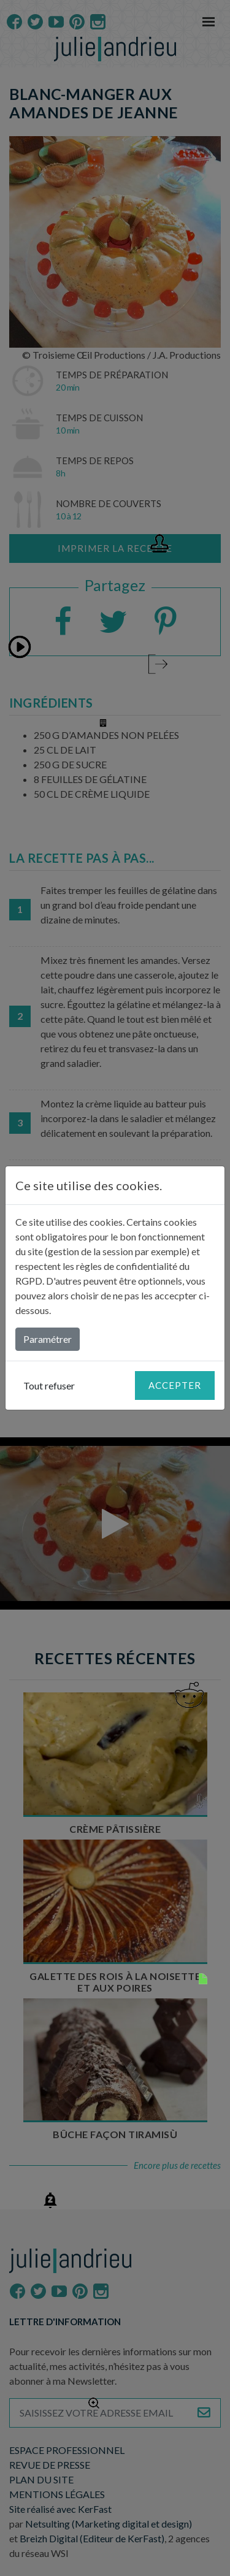 The width and height of the screenshot is (230, 2576). Describe the element at coordinates (157, 664) in the screenshot. I see `sign out of your account` at that location.